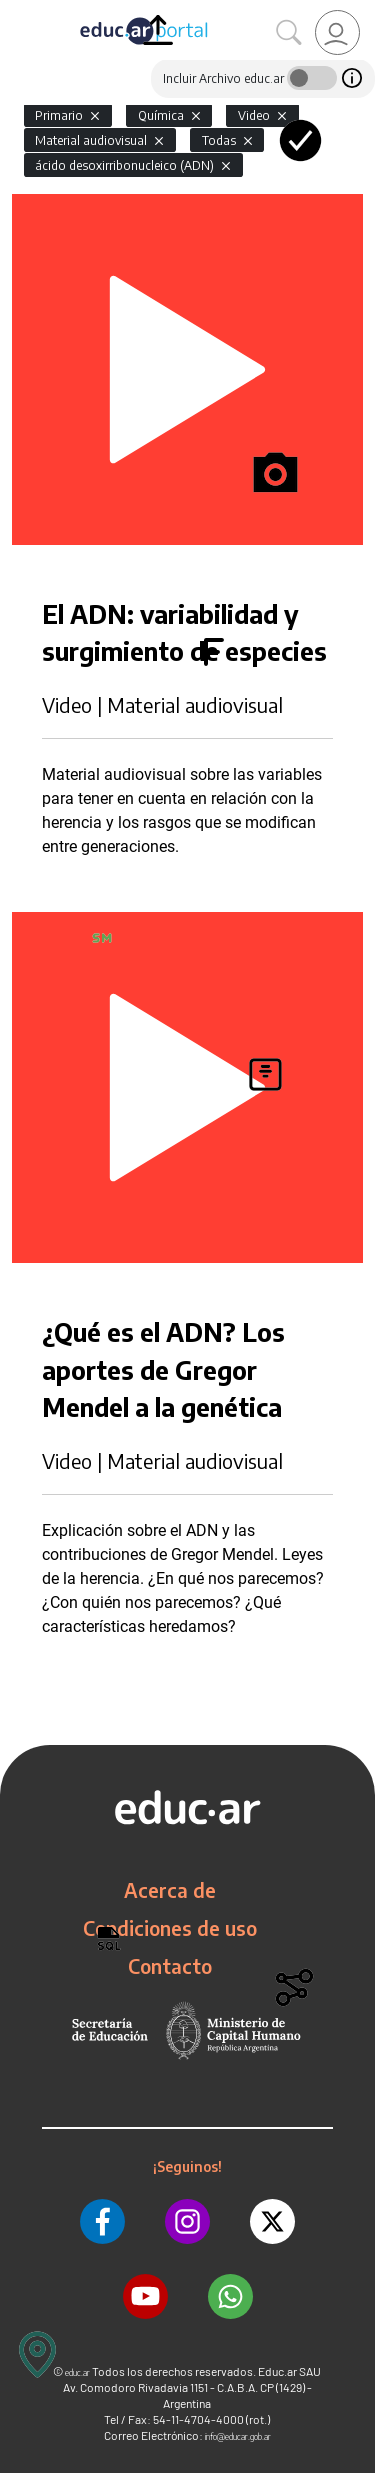 The width and height of the screenshot is (375, 2473). What do you see at coordinates (294, 1987) in the screenshot?
I see `view data point connections or relationships` at bounding box center [294, 1987].